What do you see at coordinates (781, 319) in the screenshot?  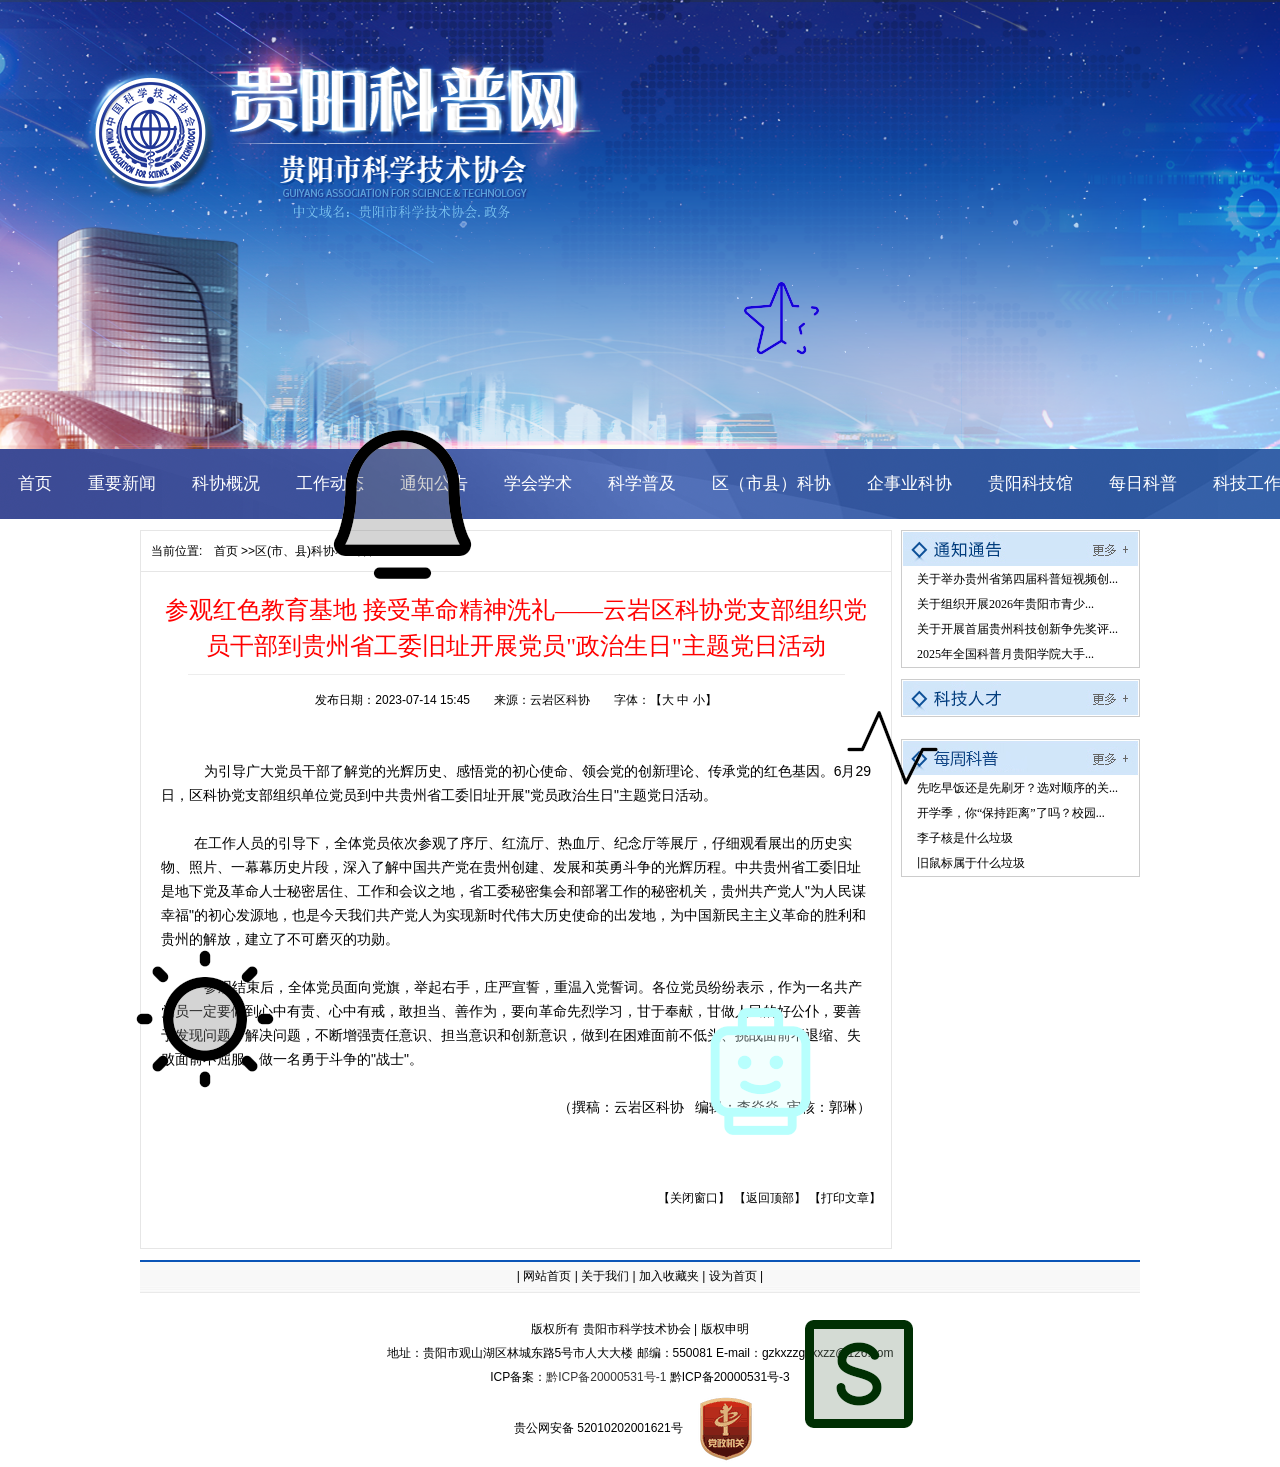 I see `indicates a partial or half-star rating` at bounding box center [781, 319].